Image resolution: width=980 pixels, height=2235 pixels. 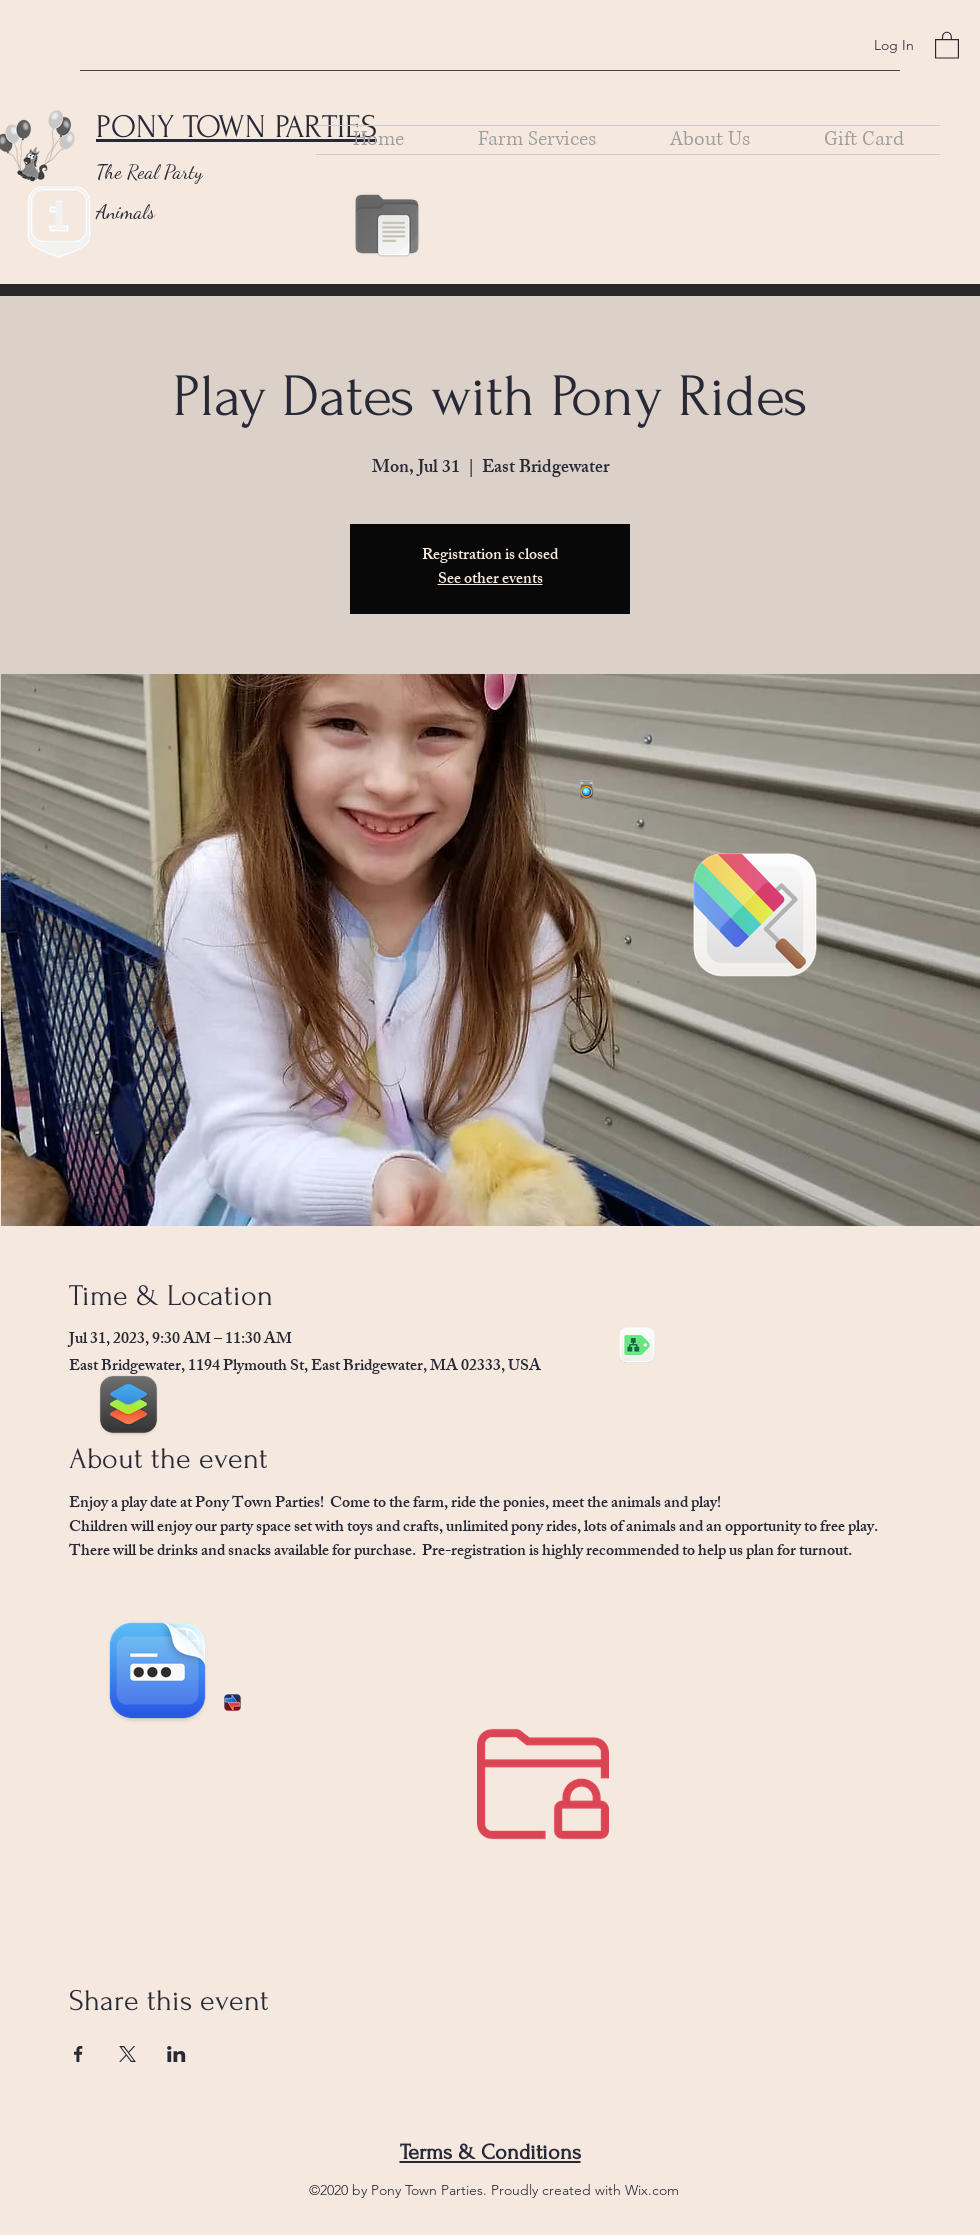 What do you see at coordinates (586, 789) in the screenshot?
I see `indicates a non-RAID configured storage device` at bounding box center [586, 789].